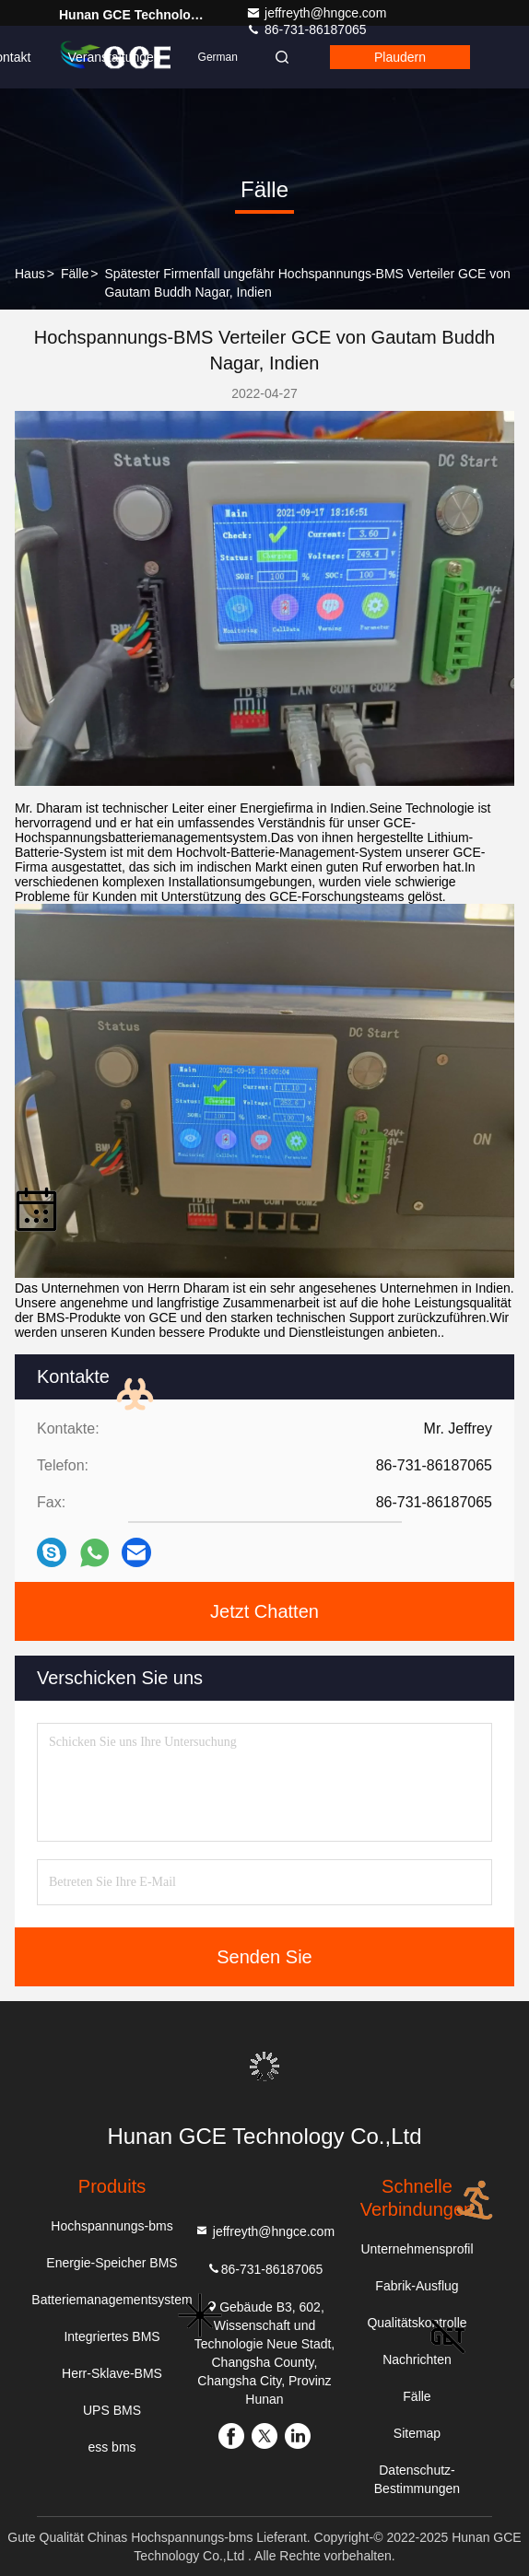  What do you see at coordinates (135, 1395) in the screenshot?
I see `indicates hazardous or biohazardous material warning` at bounding box center [135, 1395].